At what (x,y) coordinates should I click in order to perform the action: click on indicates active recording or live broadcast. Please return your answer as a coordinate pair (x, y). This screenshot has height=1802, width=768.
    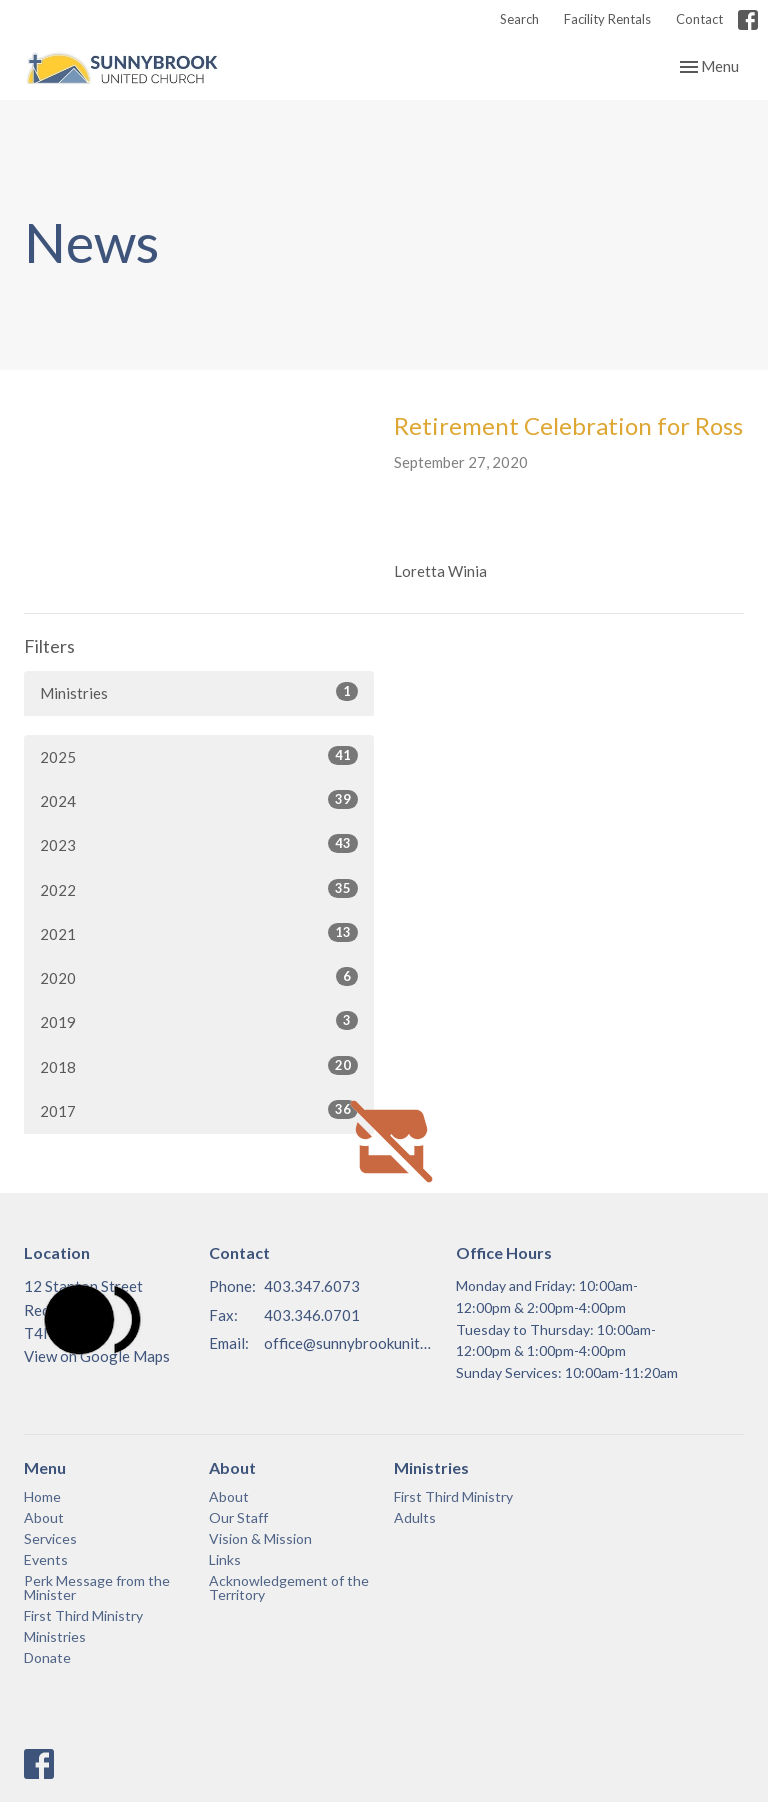
    Looking at the image, I should click on (92, 1319).